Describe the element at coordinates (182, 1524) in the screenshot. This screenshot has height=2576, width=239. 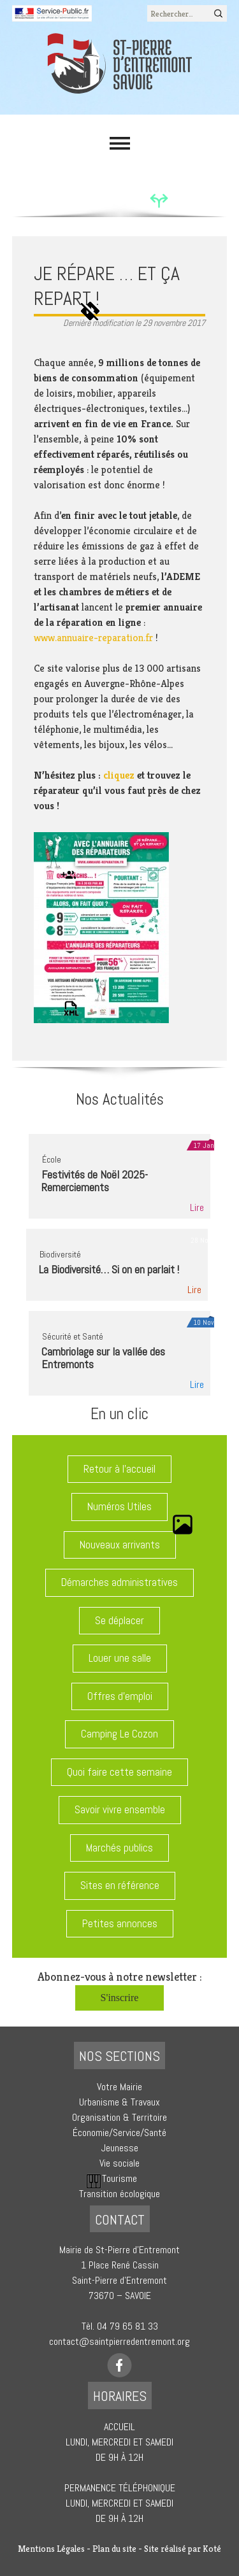
I see `view photos or images` at that location.